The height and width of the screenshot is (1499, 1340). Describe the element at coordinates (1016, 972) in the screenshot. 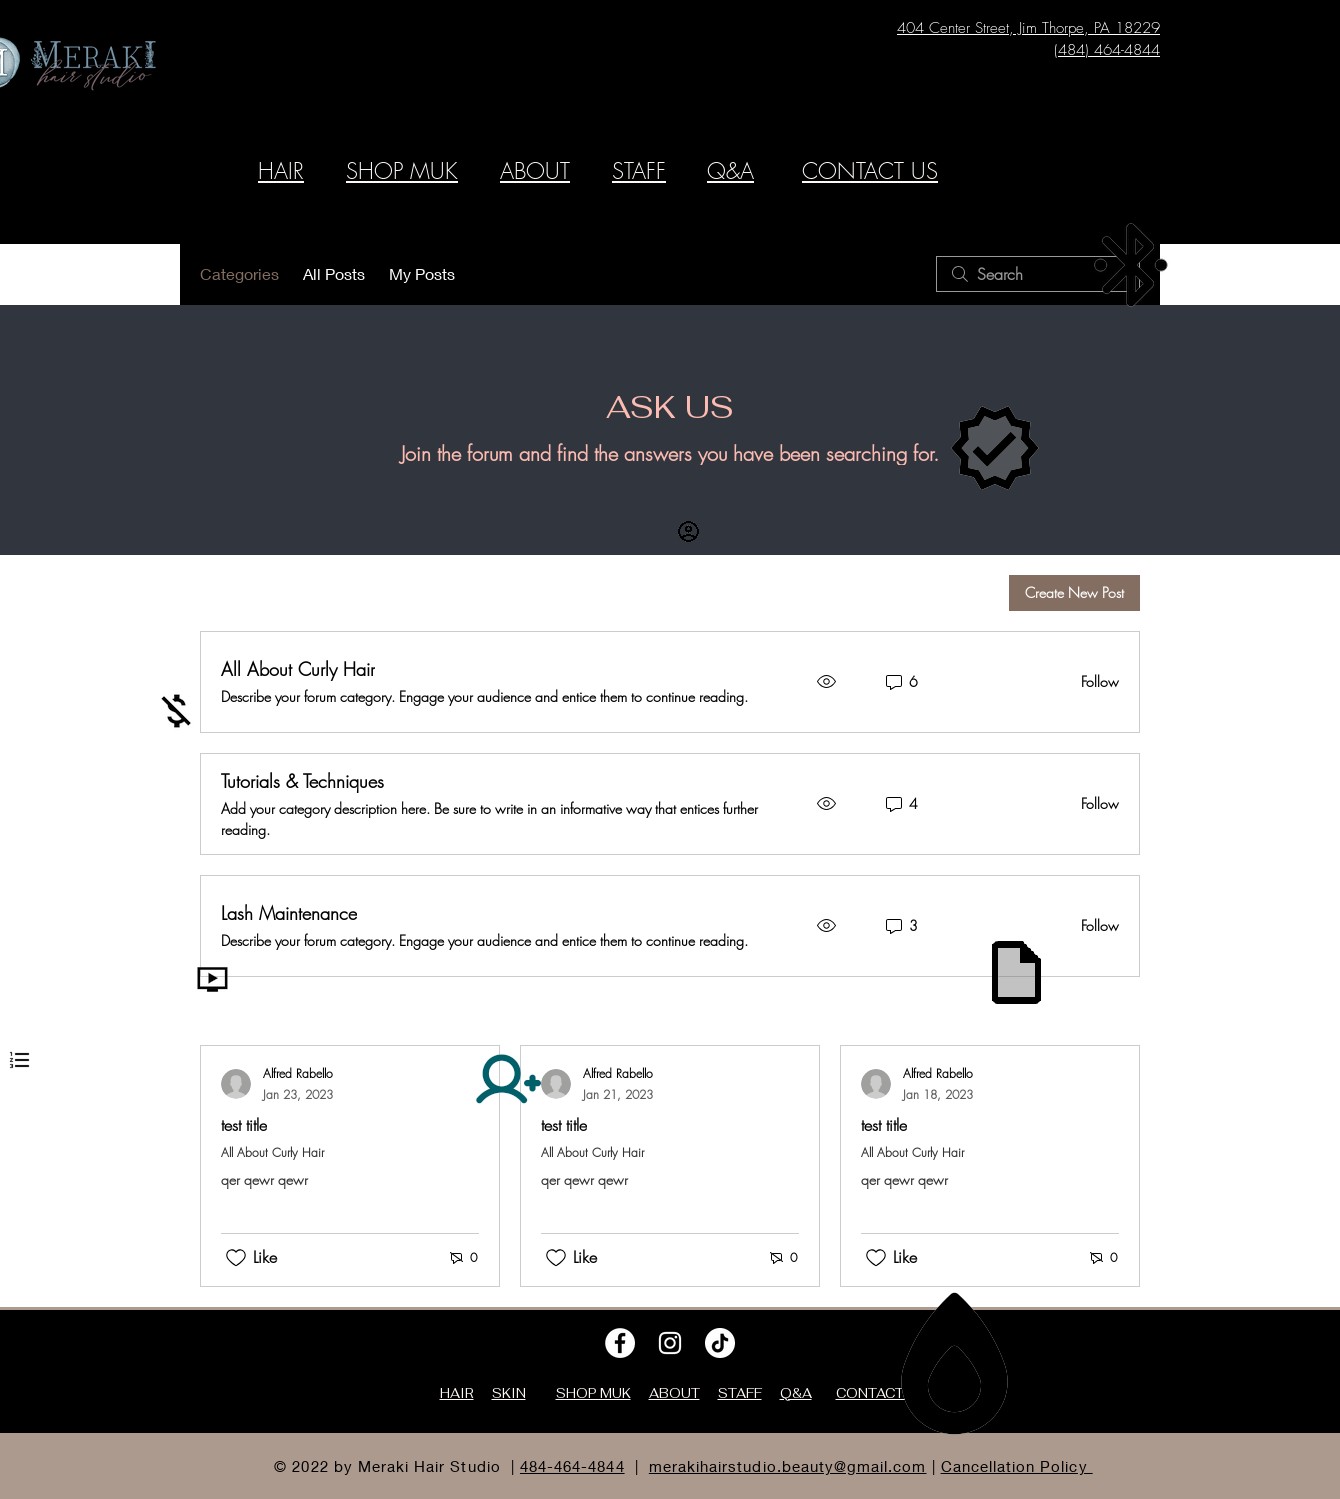

I see `insert or attach a file` at that location.